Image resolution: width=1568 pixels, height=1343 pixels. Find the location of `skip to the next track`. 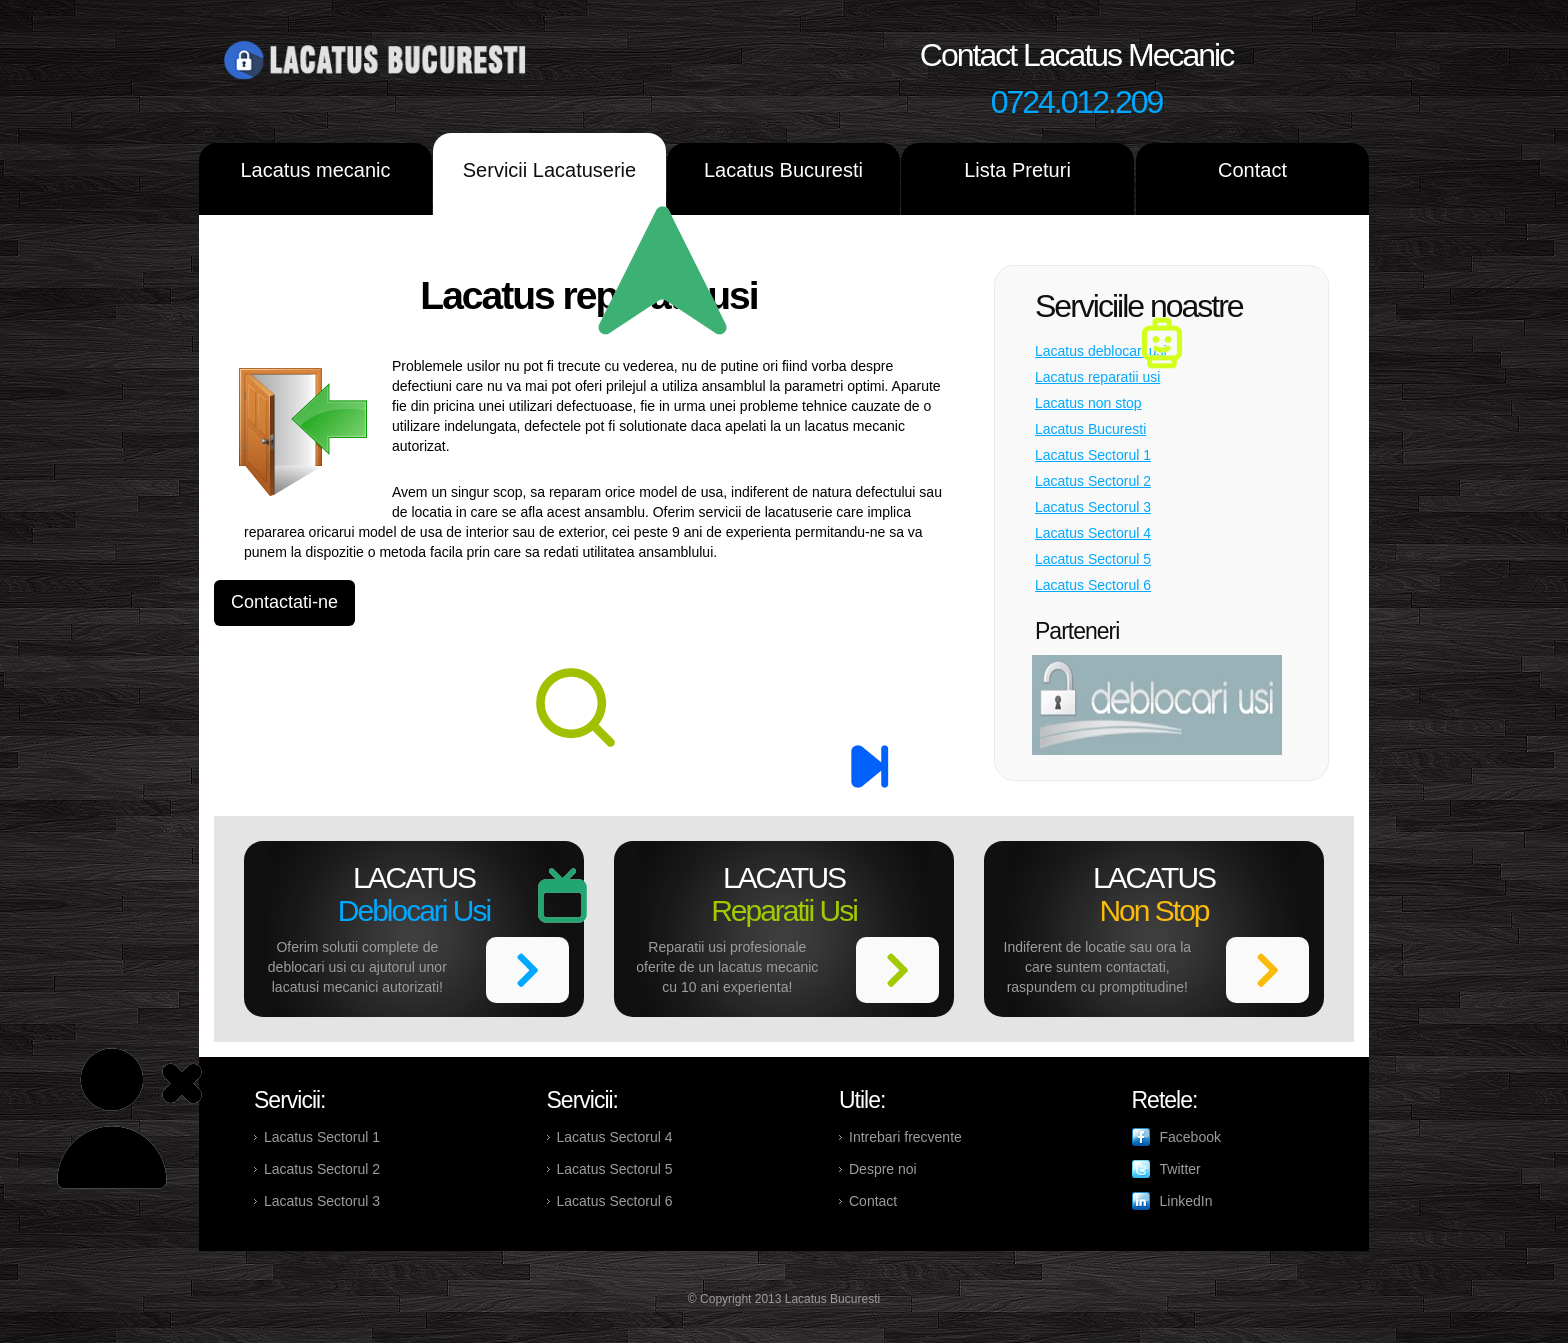

skip to the next track is located at coordinates (870, 766).